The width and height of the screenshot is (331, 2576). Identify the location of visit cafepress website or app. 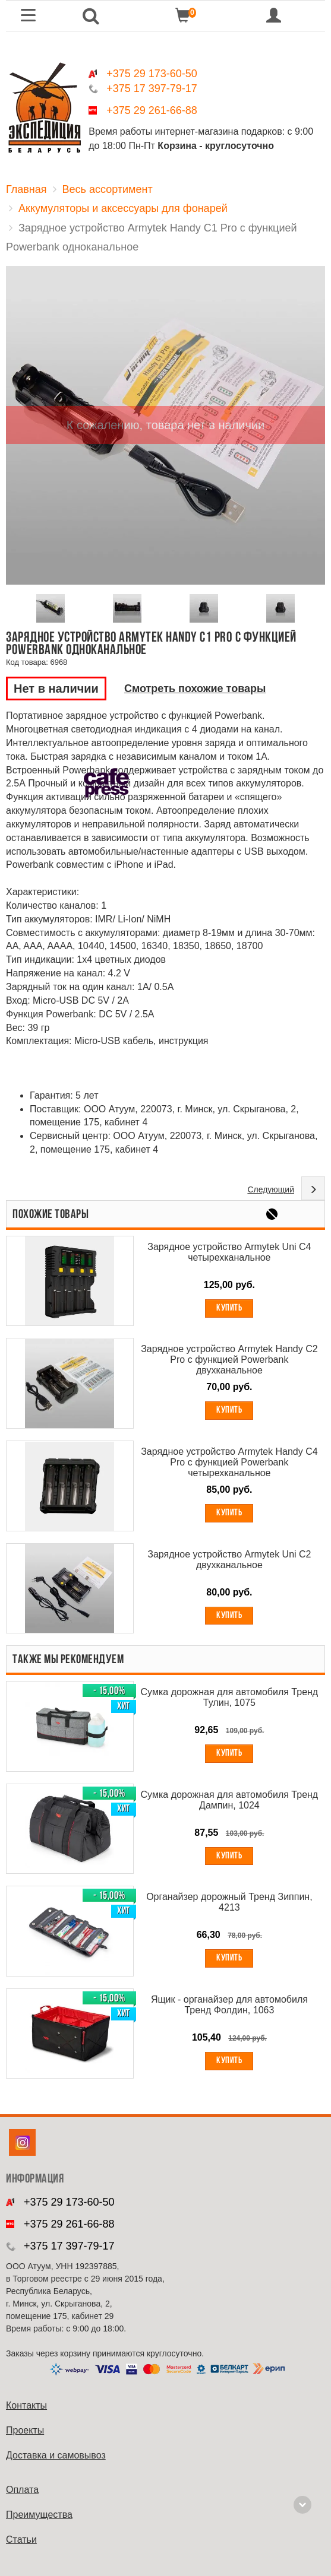
(106, 783).